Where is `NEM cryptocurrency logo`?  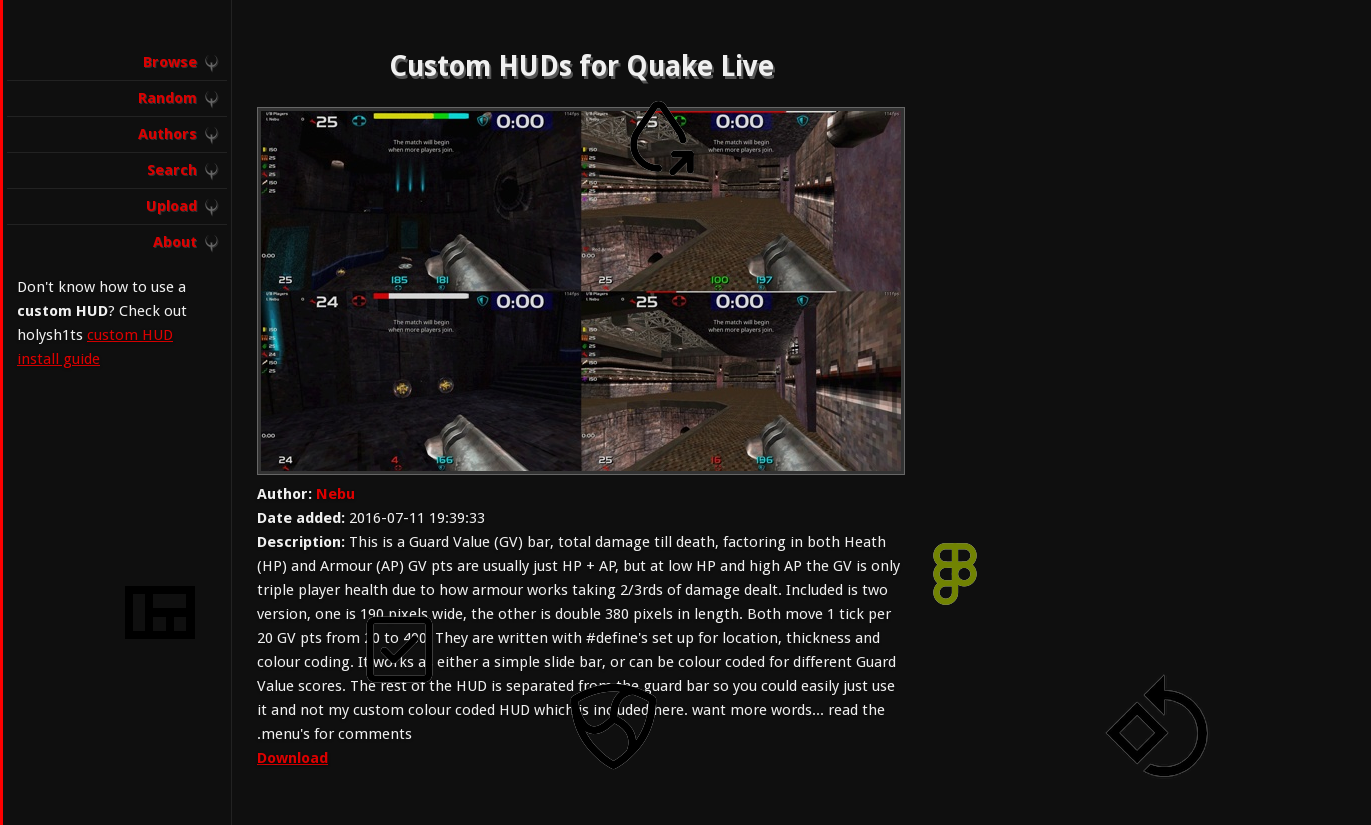
NEM cryptocurrency logo is located at coordinates (613, 726).